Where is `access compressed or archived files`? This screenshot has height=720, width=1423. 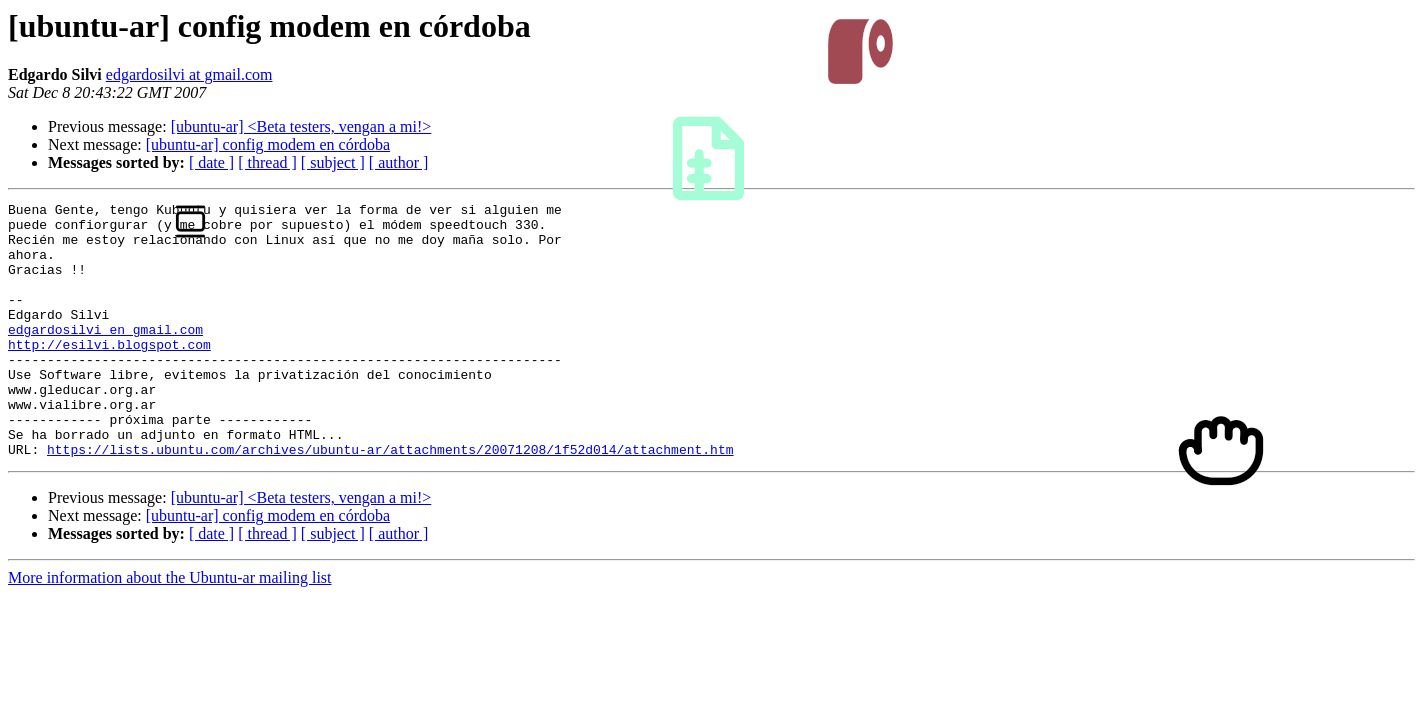 access compressed or archived files is located at coordinates (708, 158).